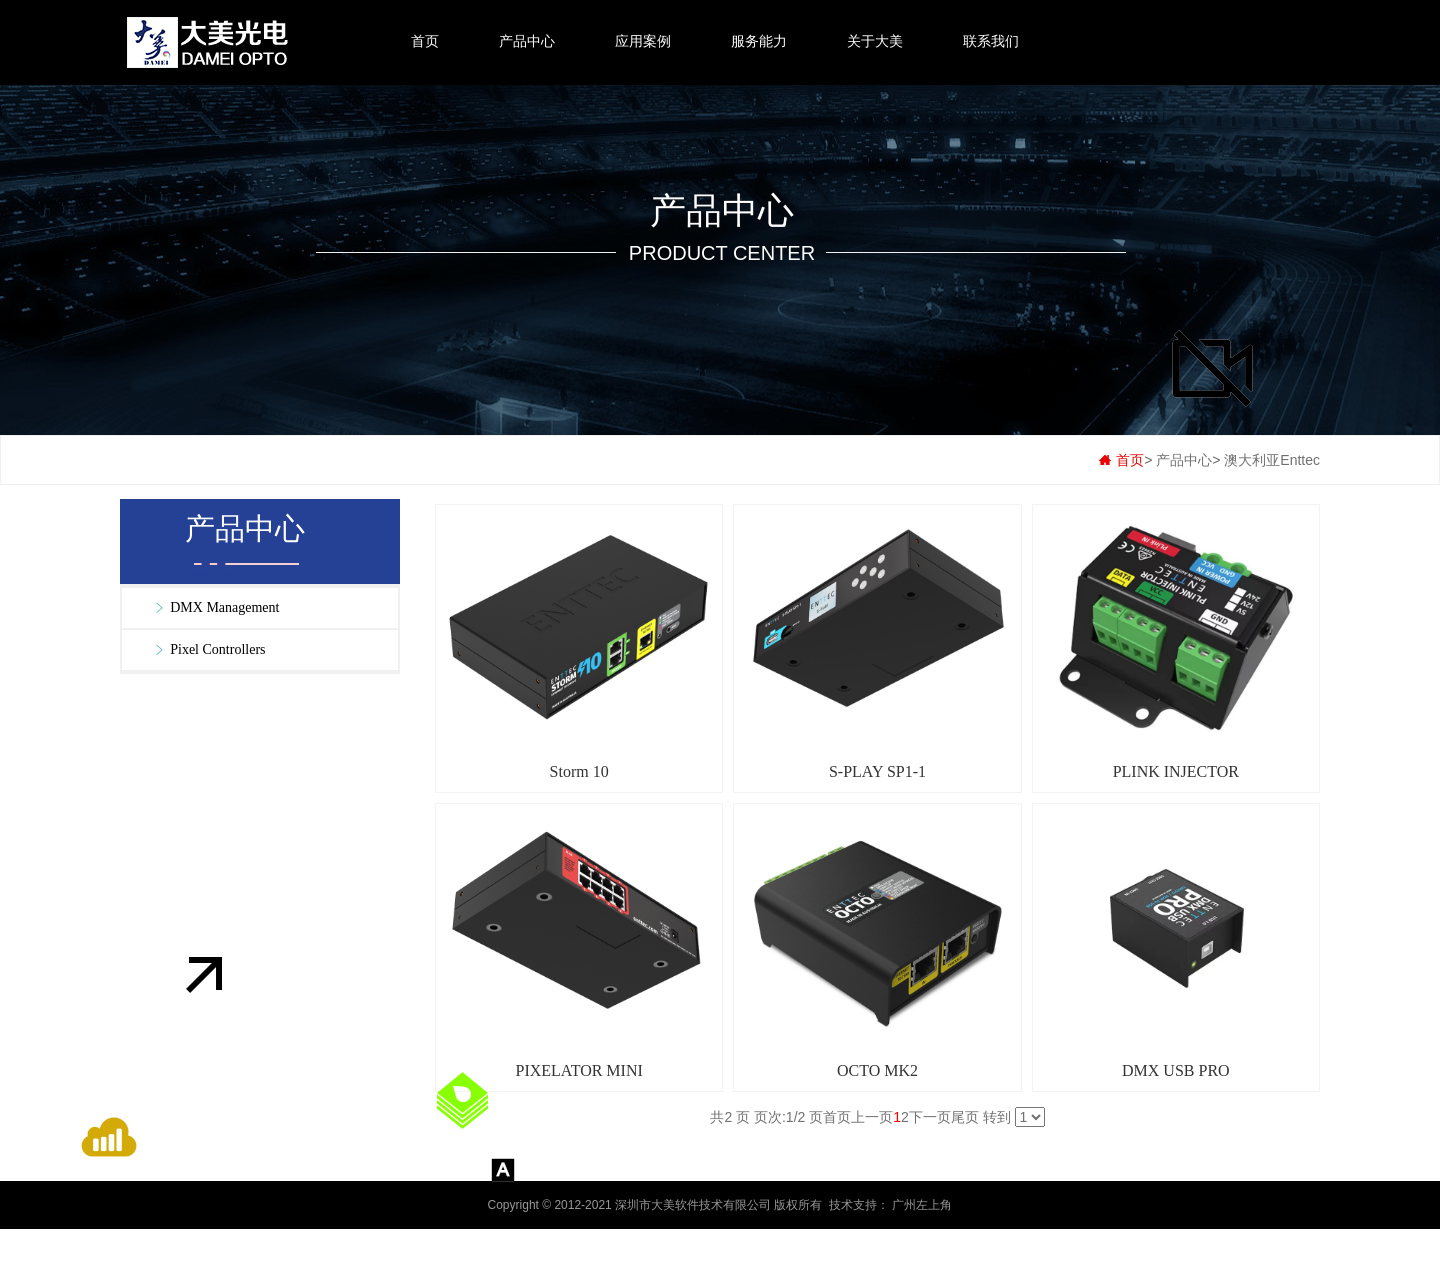  I want to click on turn off camera during a video call, so click(1212, 368).